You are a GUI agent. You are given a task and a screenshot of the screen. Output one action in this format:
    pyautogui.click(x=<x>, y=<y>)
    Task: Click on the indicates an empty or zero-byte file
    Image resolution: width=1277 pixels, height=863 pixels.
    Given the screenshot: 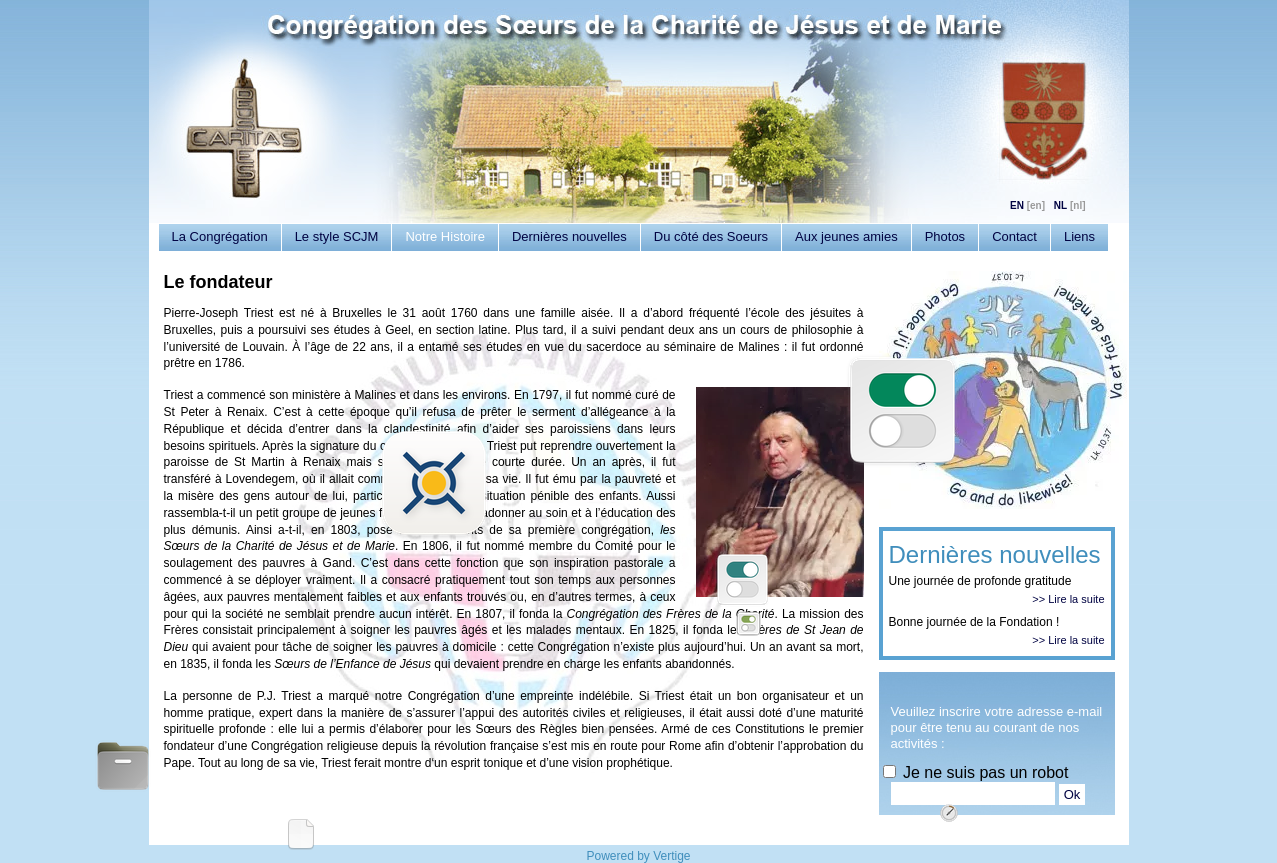 What is the action you would take?
    pyautogui.click(x=301, y=834)
    